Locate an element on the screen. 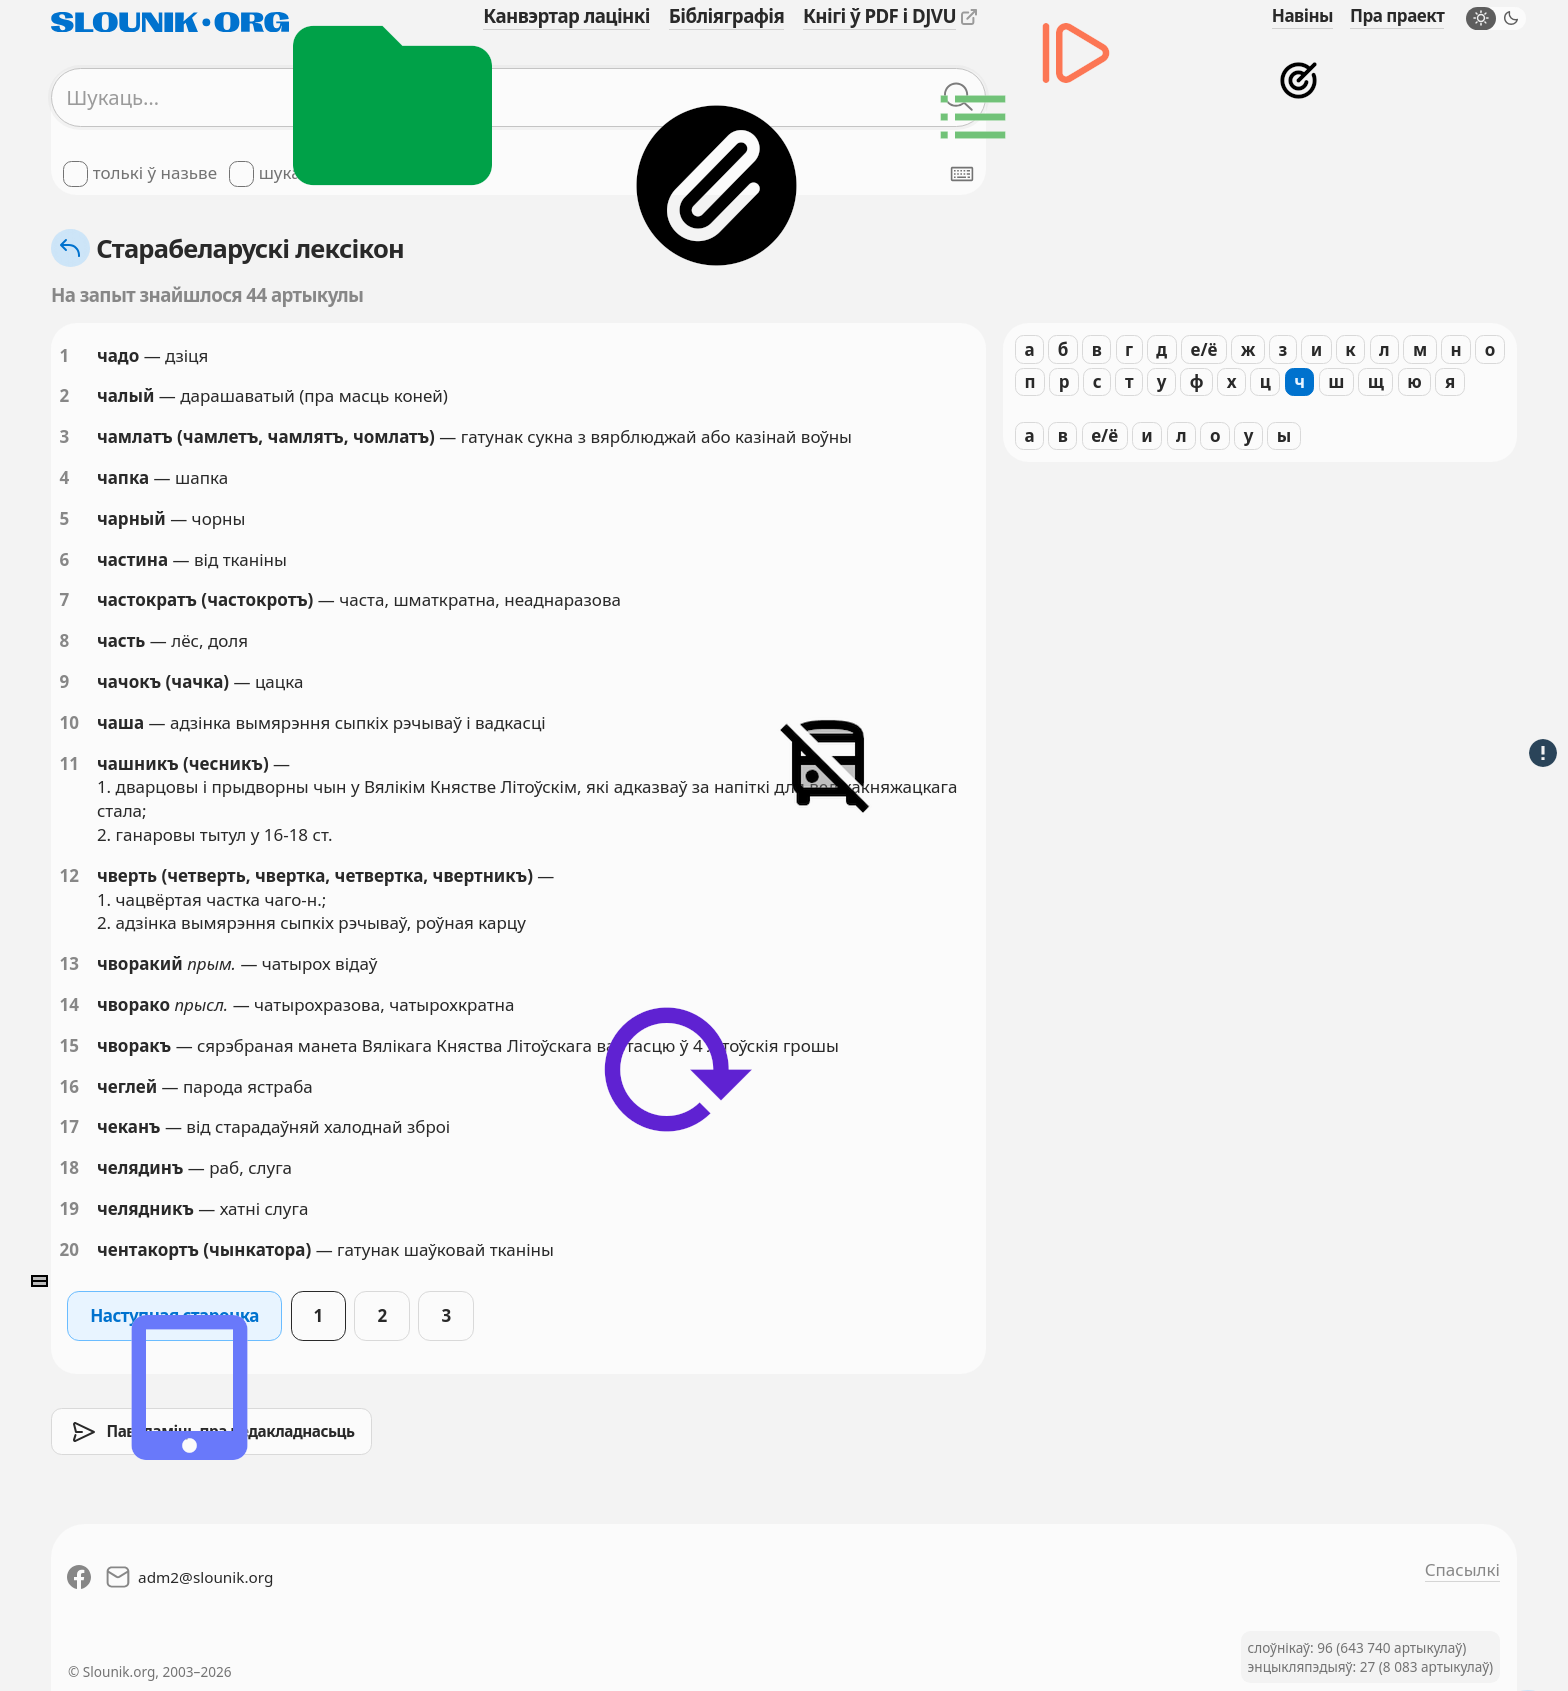 The image size is (1568, 1691). indicates an error or warning state is located at coordinates (1543, 753).